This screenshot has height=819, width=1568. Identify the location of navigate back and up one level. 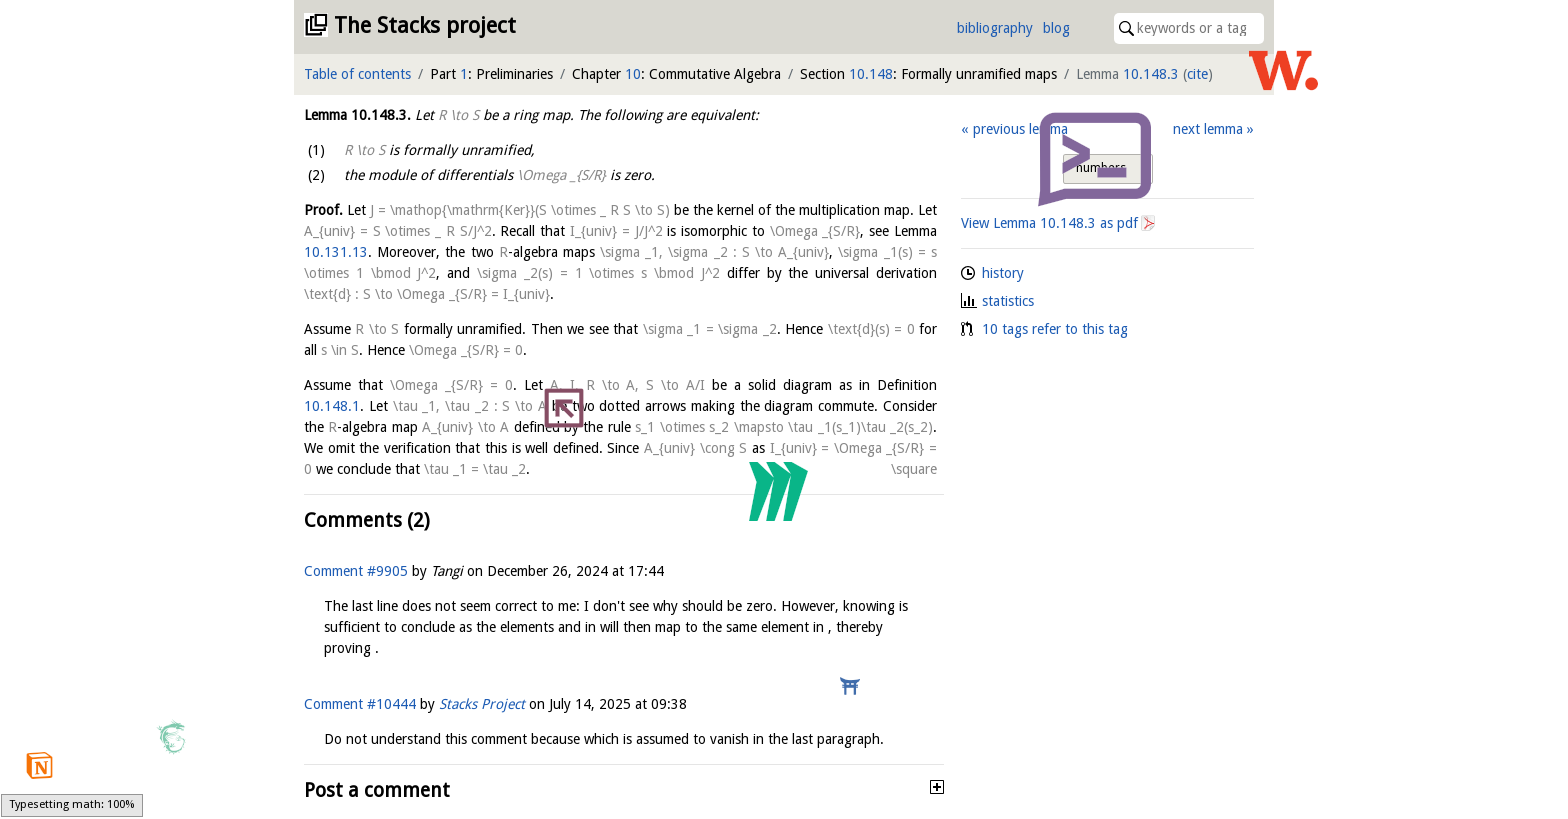
(564, 408).